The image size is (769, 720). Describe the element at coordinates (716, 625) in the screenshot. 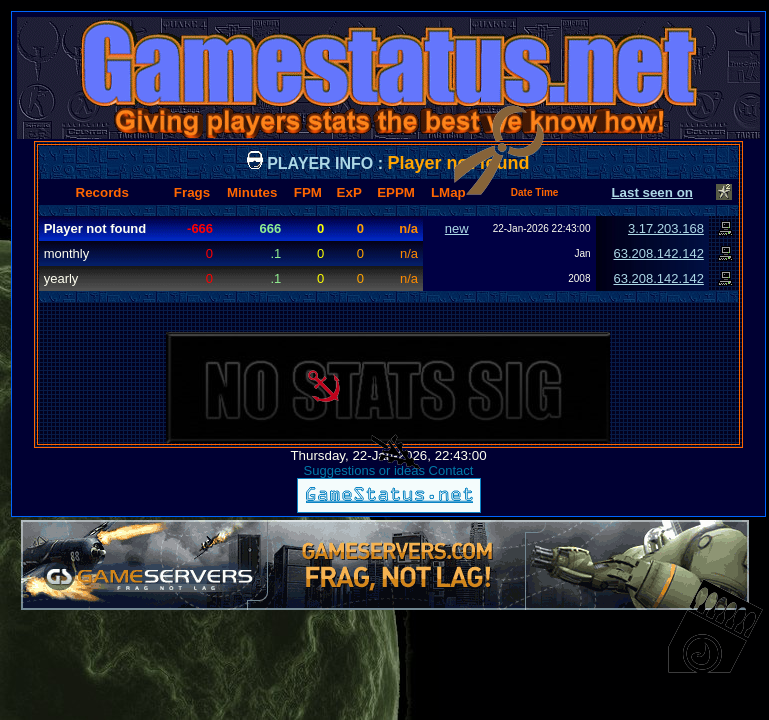

I see `fire or flame-related tools in a survival game` at that location.